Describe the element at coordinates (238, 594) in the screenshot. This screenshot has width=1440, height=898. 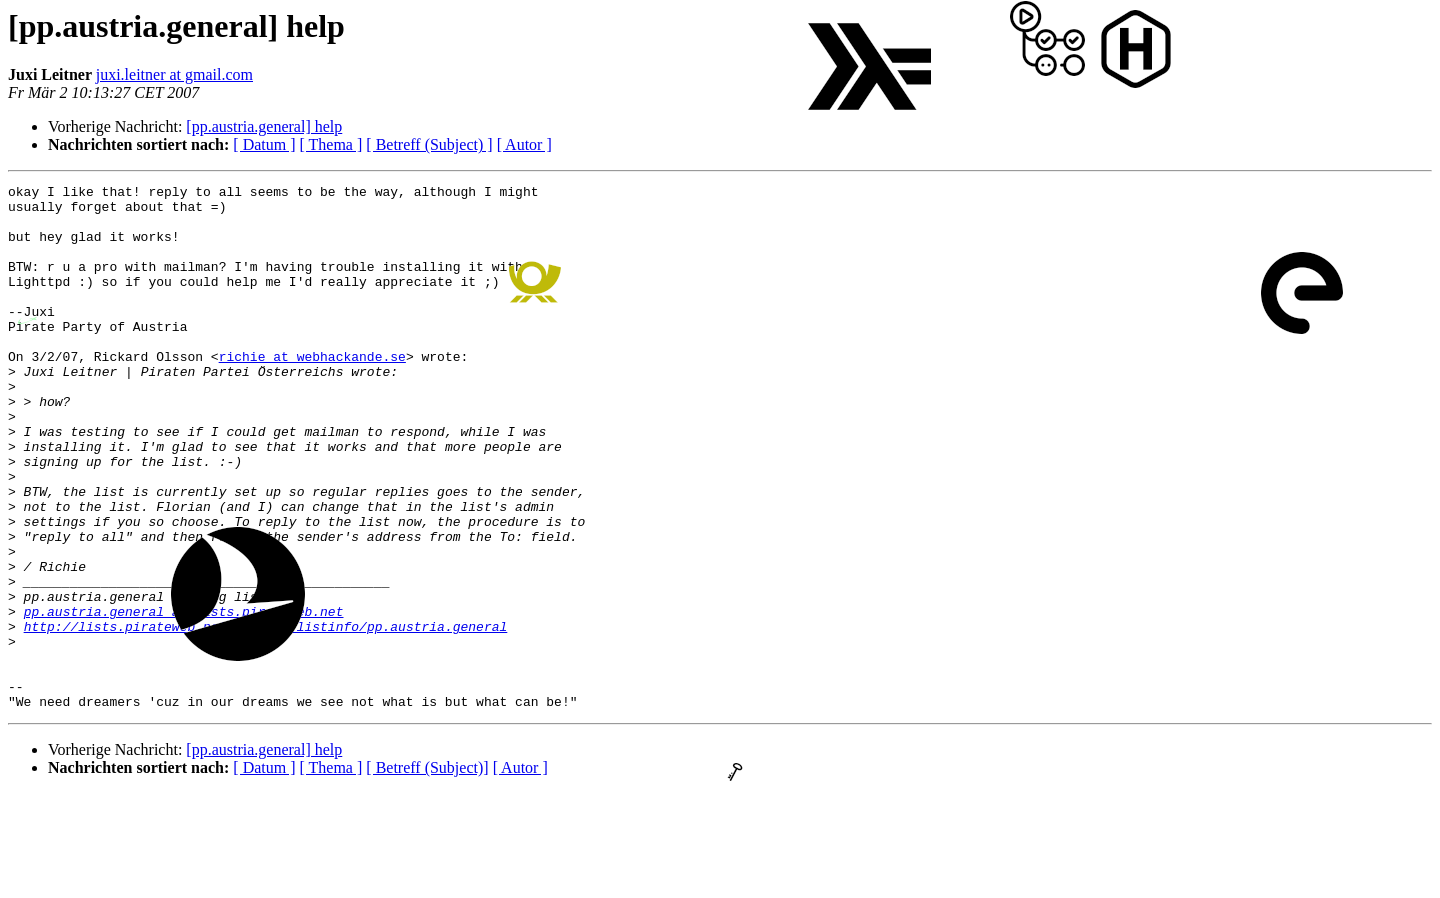
I see `Turkish Airlines logo` at that location.